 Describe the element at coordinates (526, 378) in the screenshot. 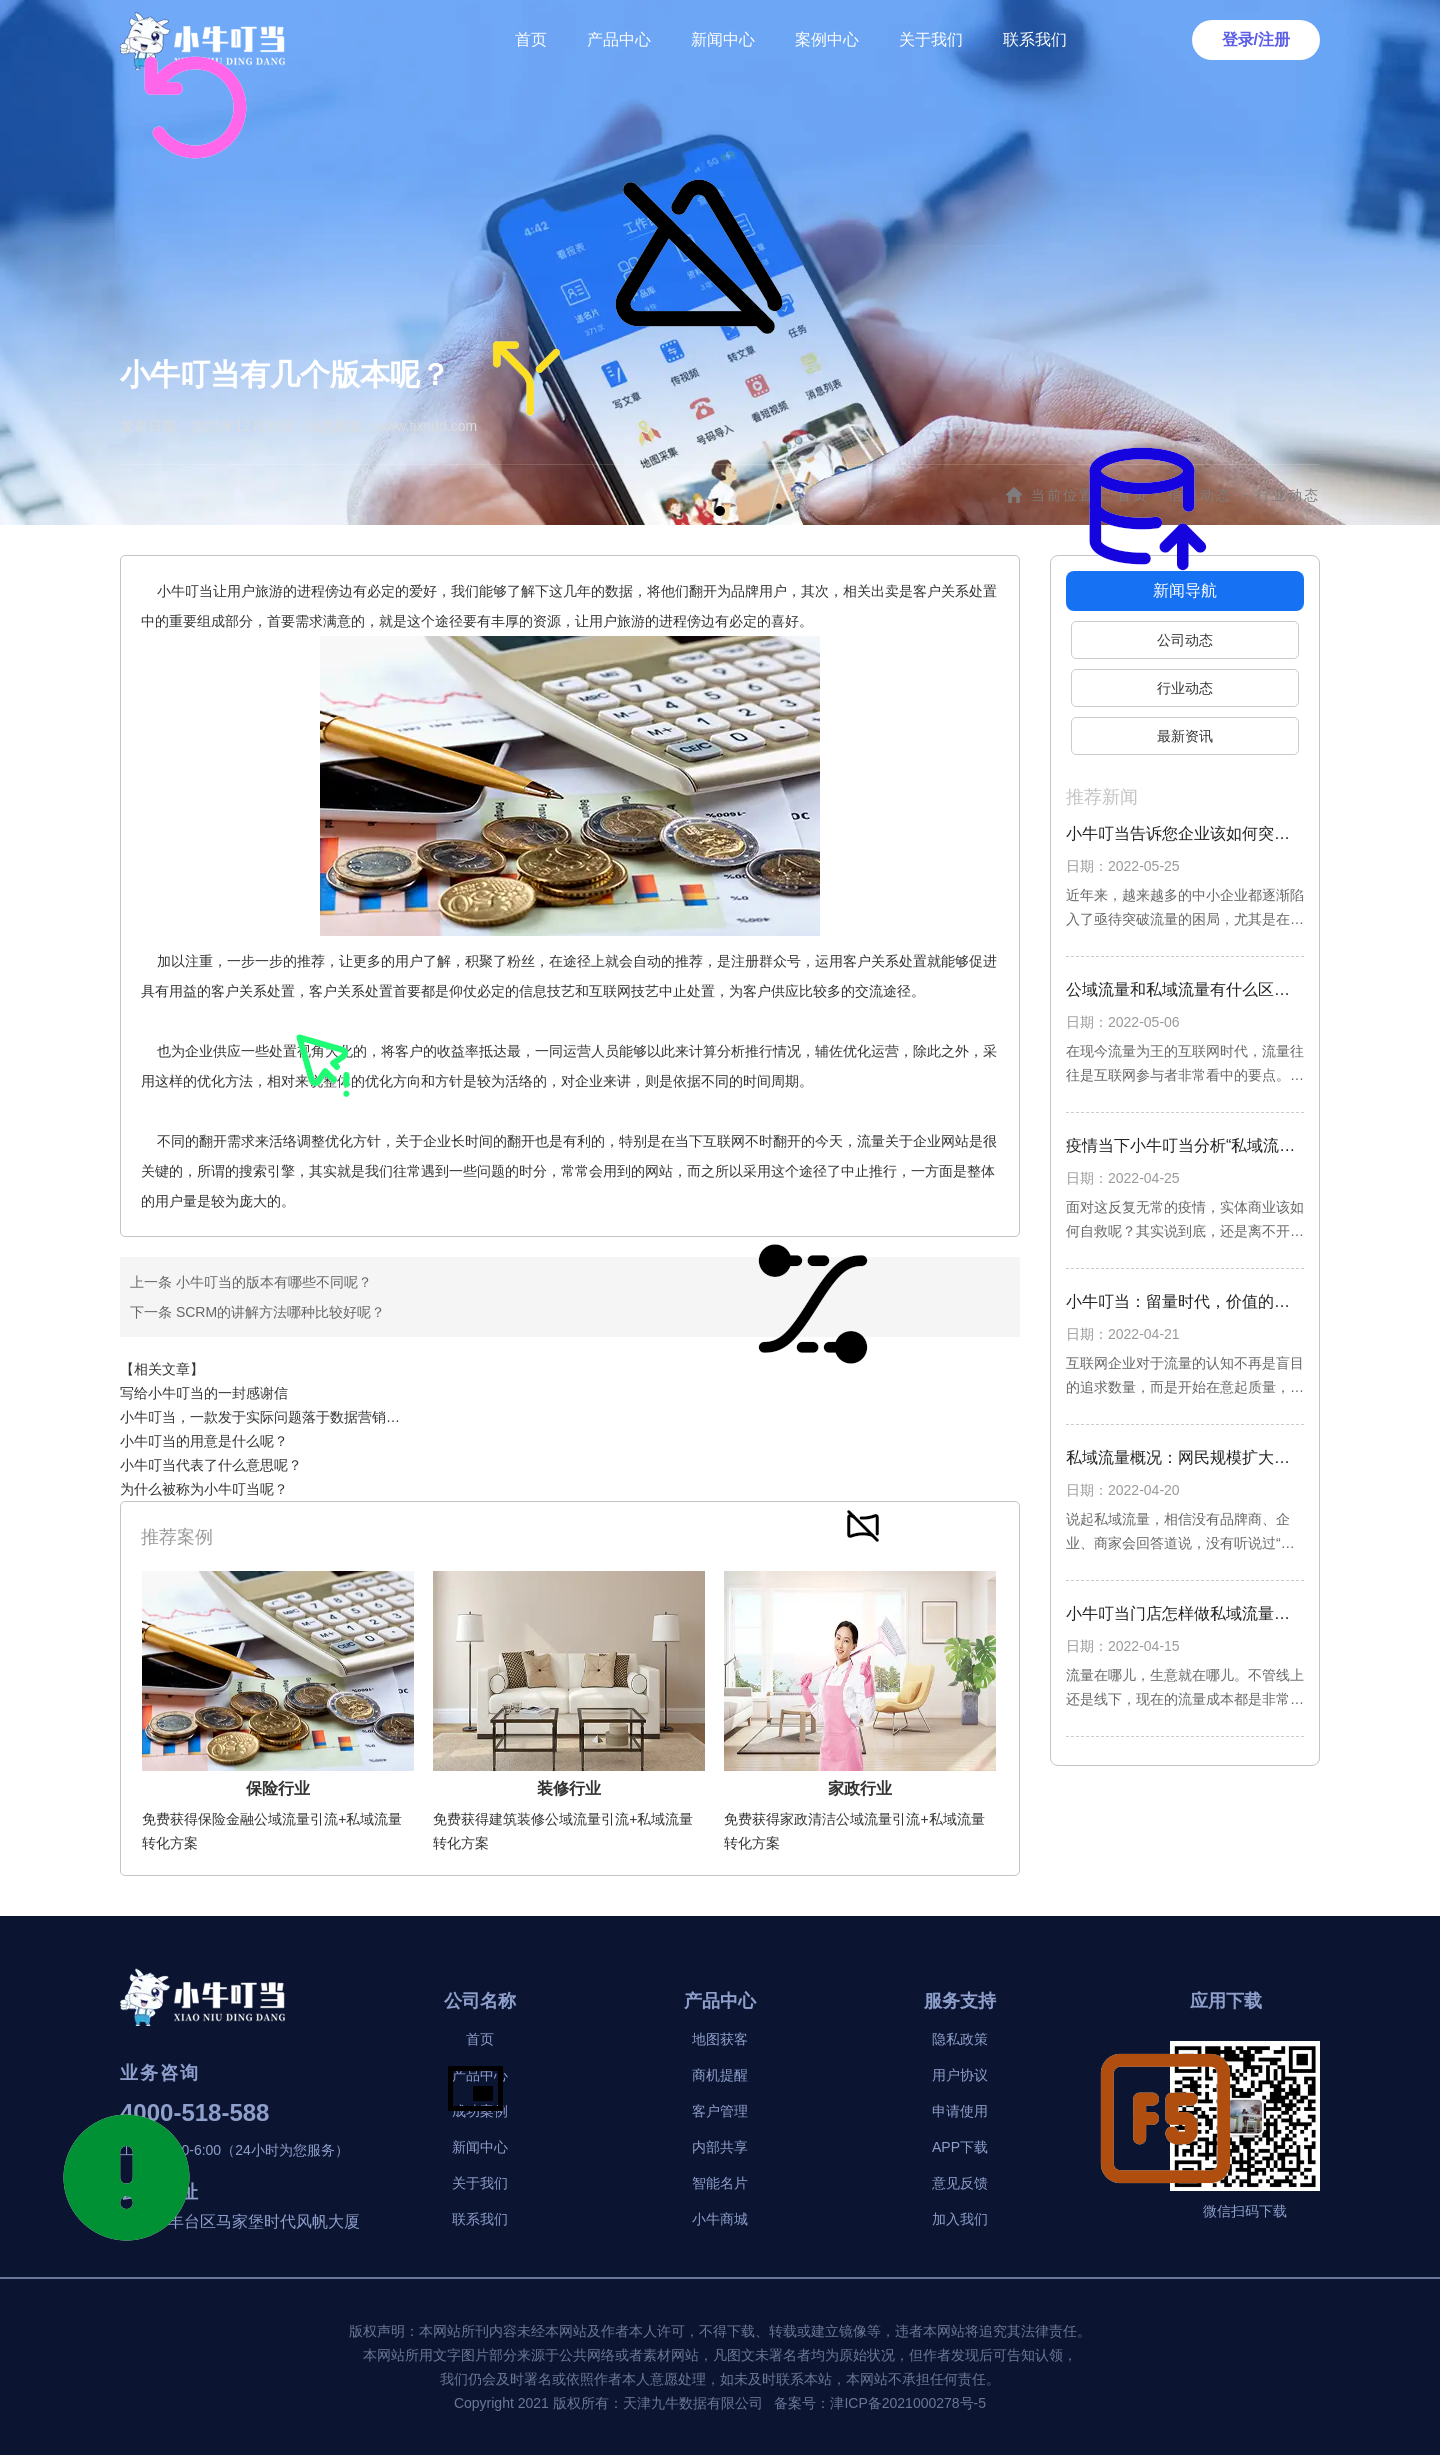

I see `bear left at the upcoming fork` at that location.